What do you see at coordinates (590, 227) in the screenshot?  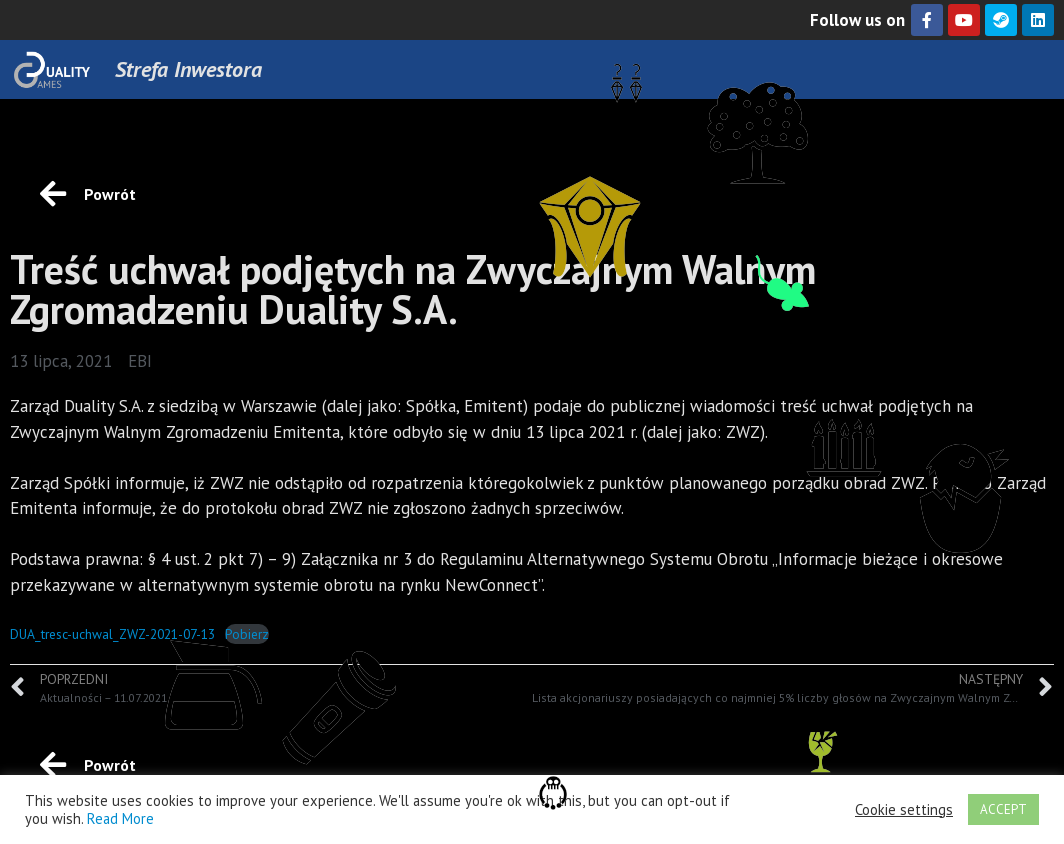 I see `represents a gem, crystal, or precious resource in-game` at bounding box center [590, 227].